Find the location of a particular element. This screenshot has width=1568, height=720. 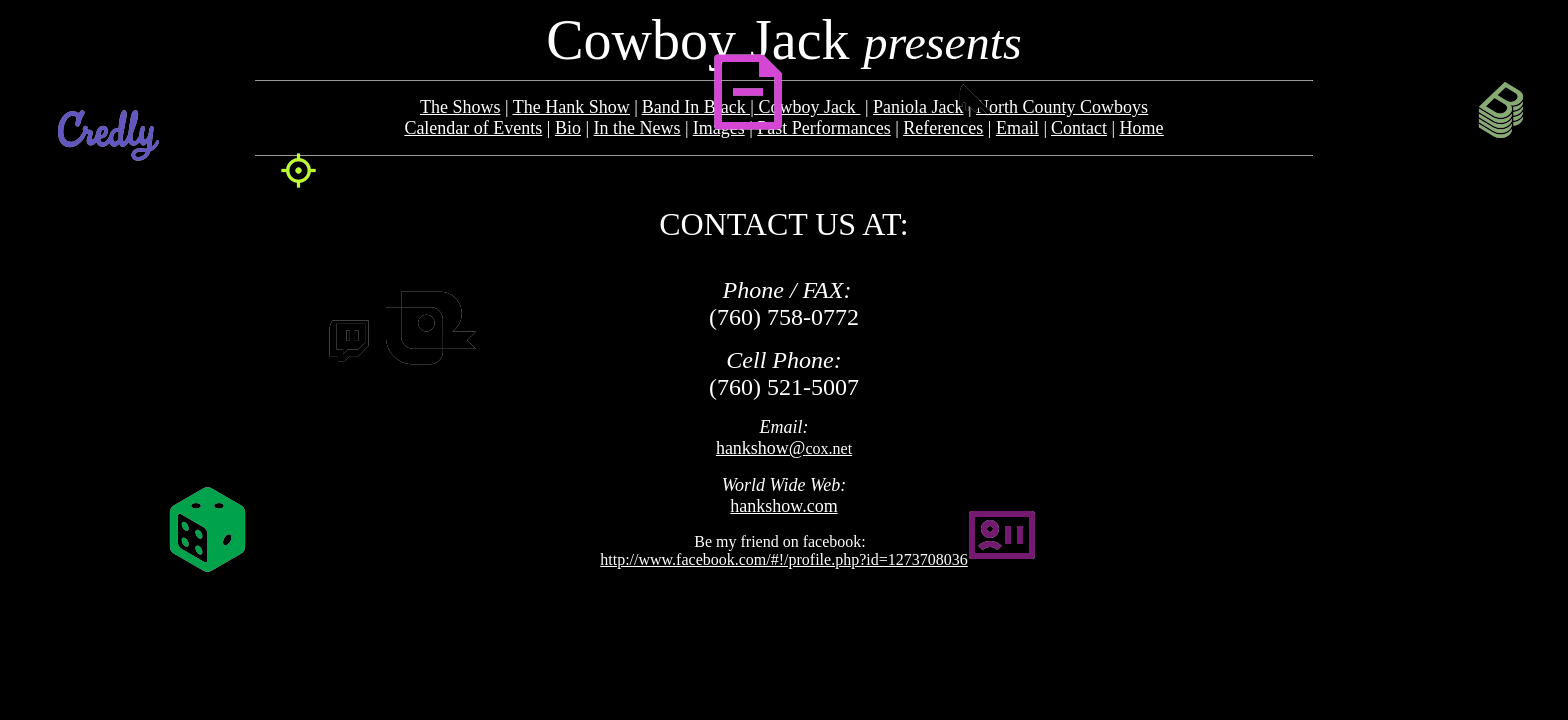

reduce or compress file size is located at coordinates (748, 92).